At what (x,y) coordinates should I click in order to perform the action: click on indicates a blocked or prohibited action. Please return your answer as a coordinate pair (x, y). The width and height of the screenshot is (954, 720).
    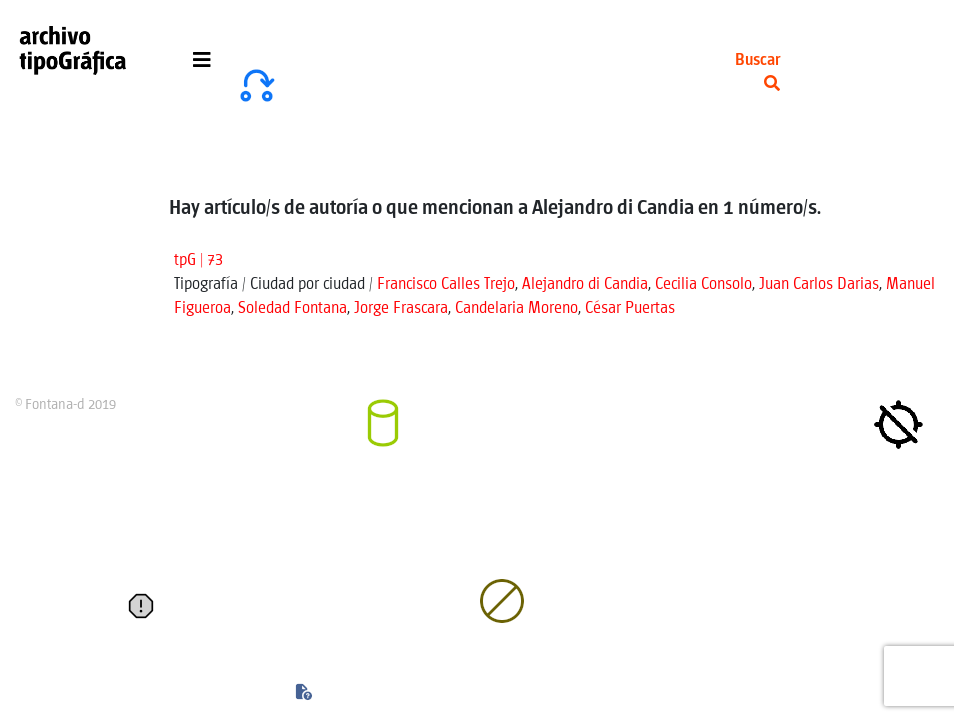
    Looking at the image, I should click on (502, 601).